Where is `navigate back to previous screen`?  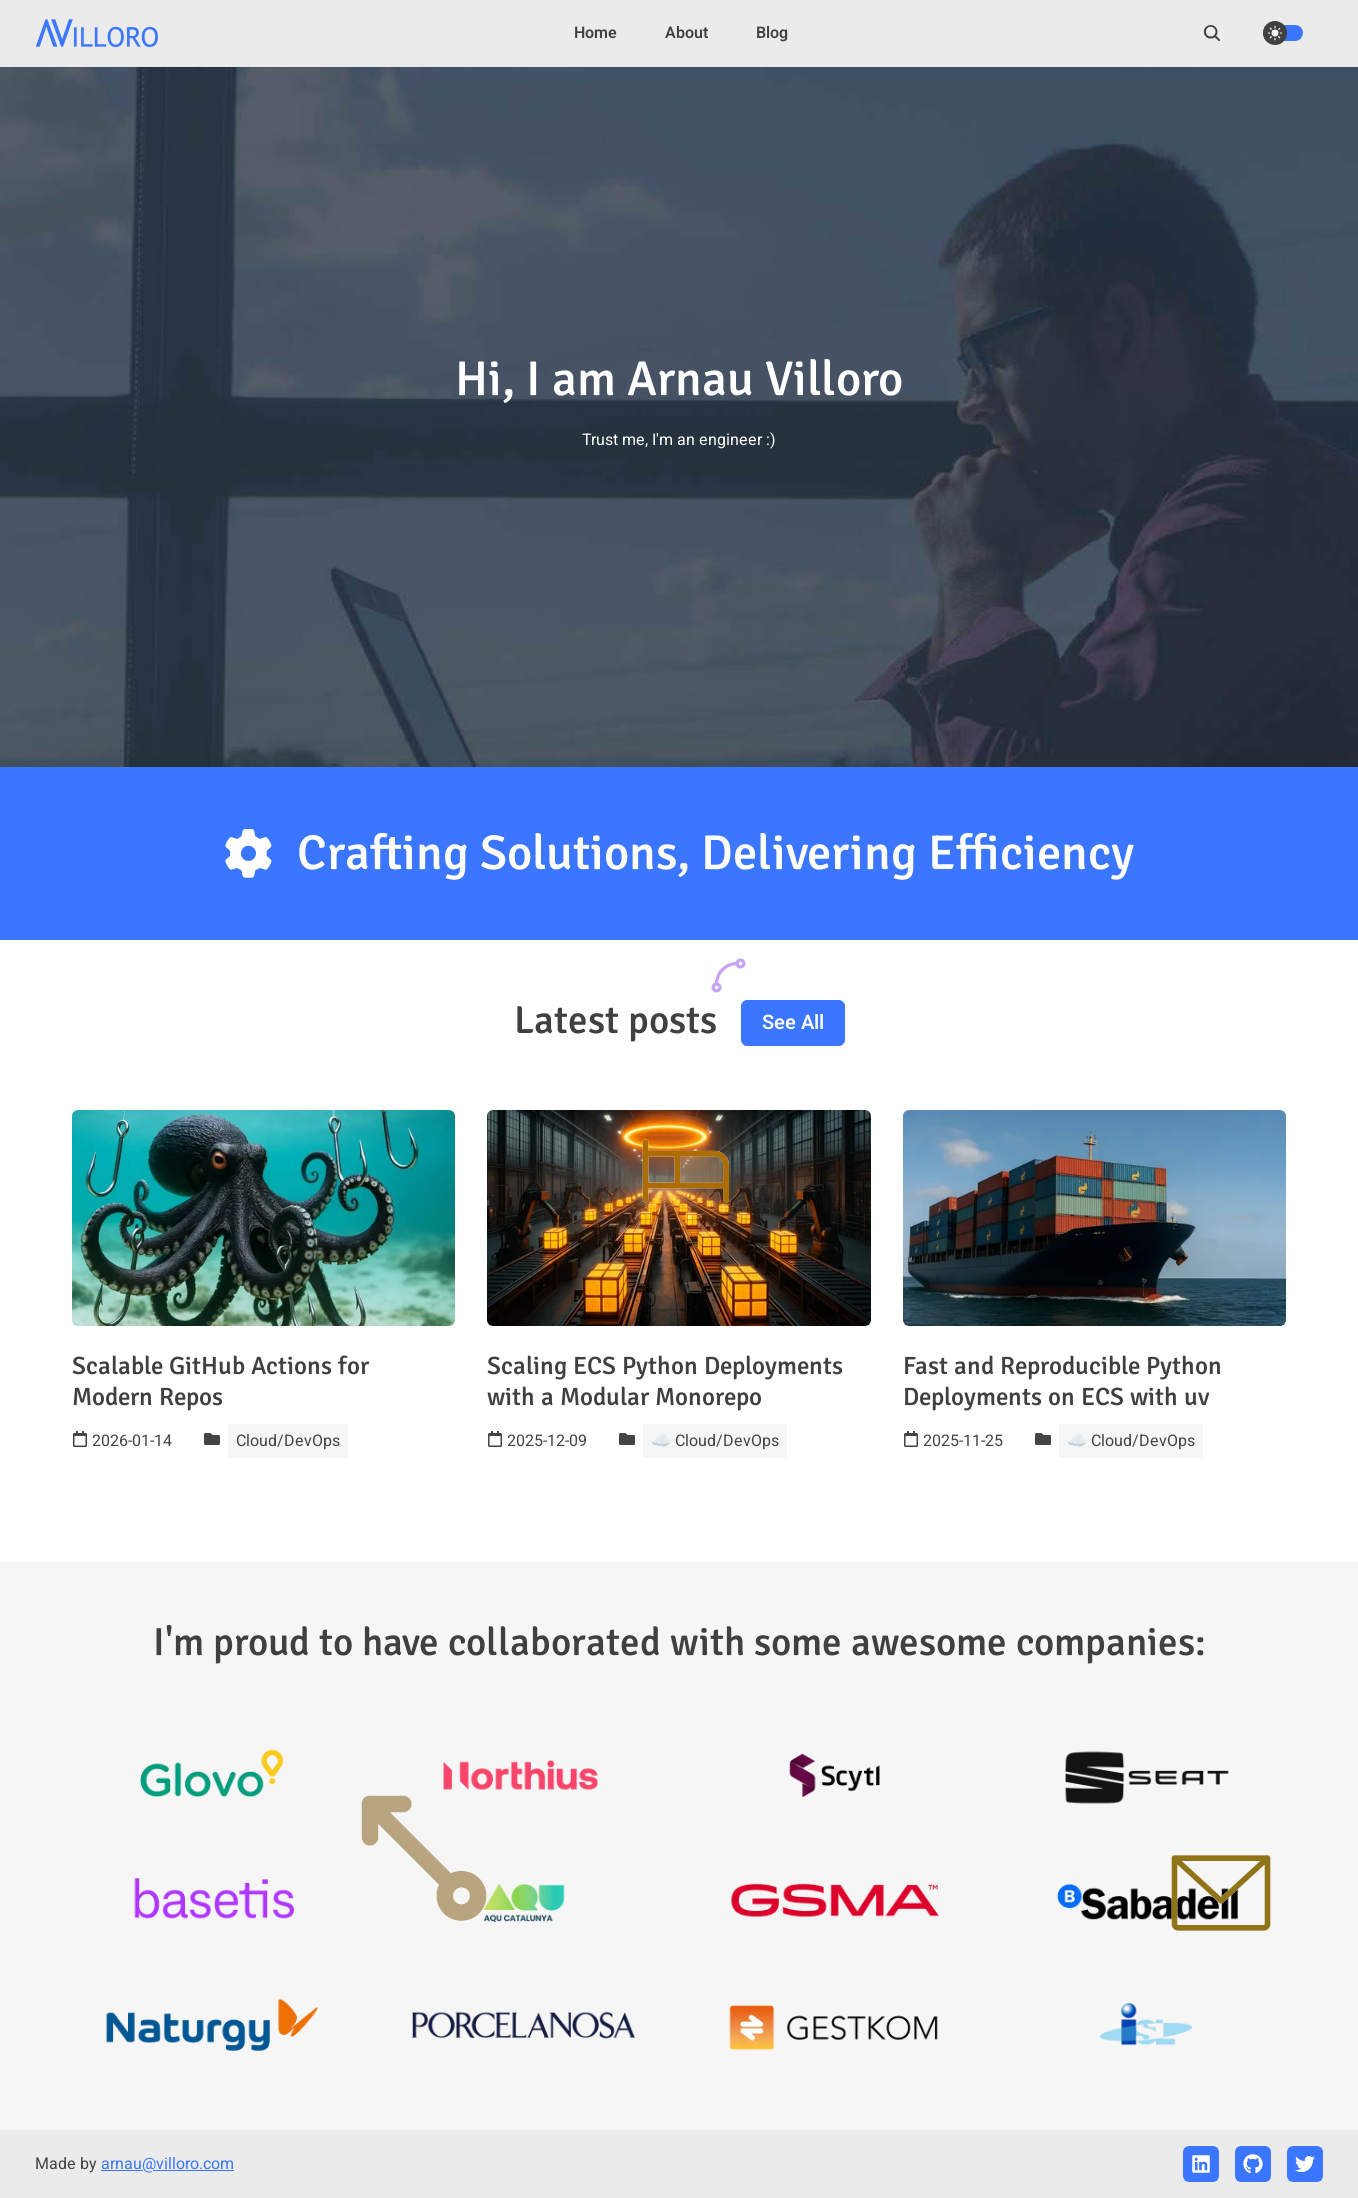
navigate back to previous screen is located at coordinates (420, 1854).